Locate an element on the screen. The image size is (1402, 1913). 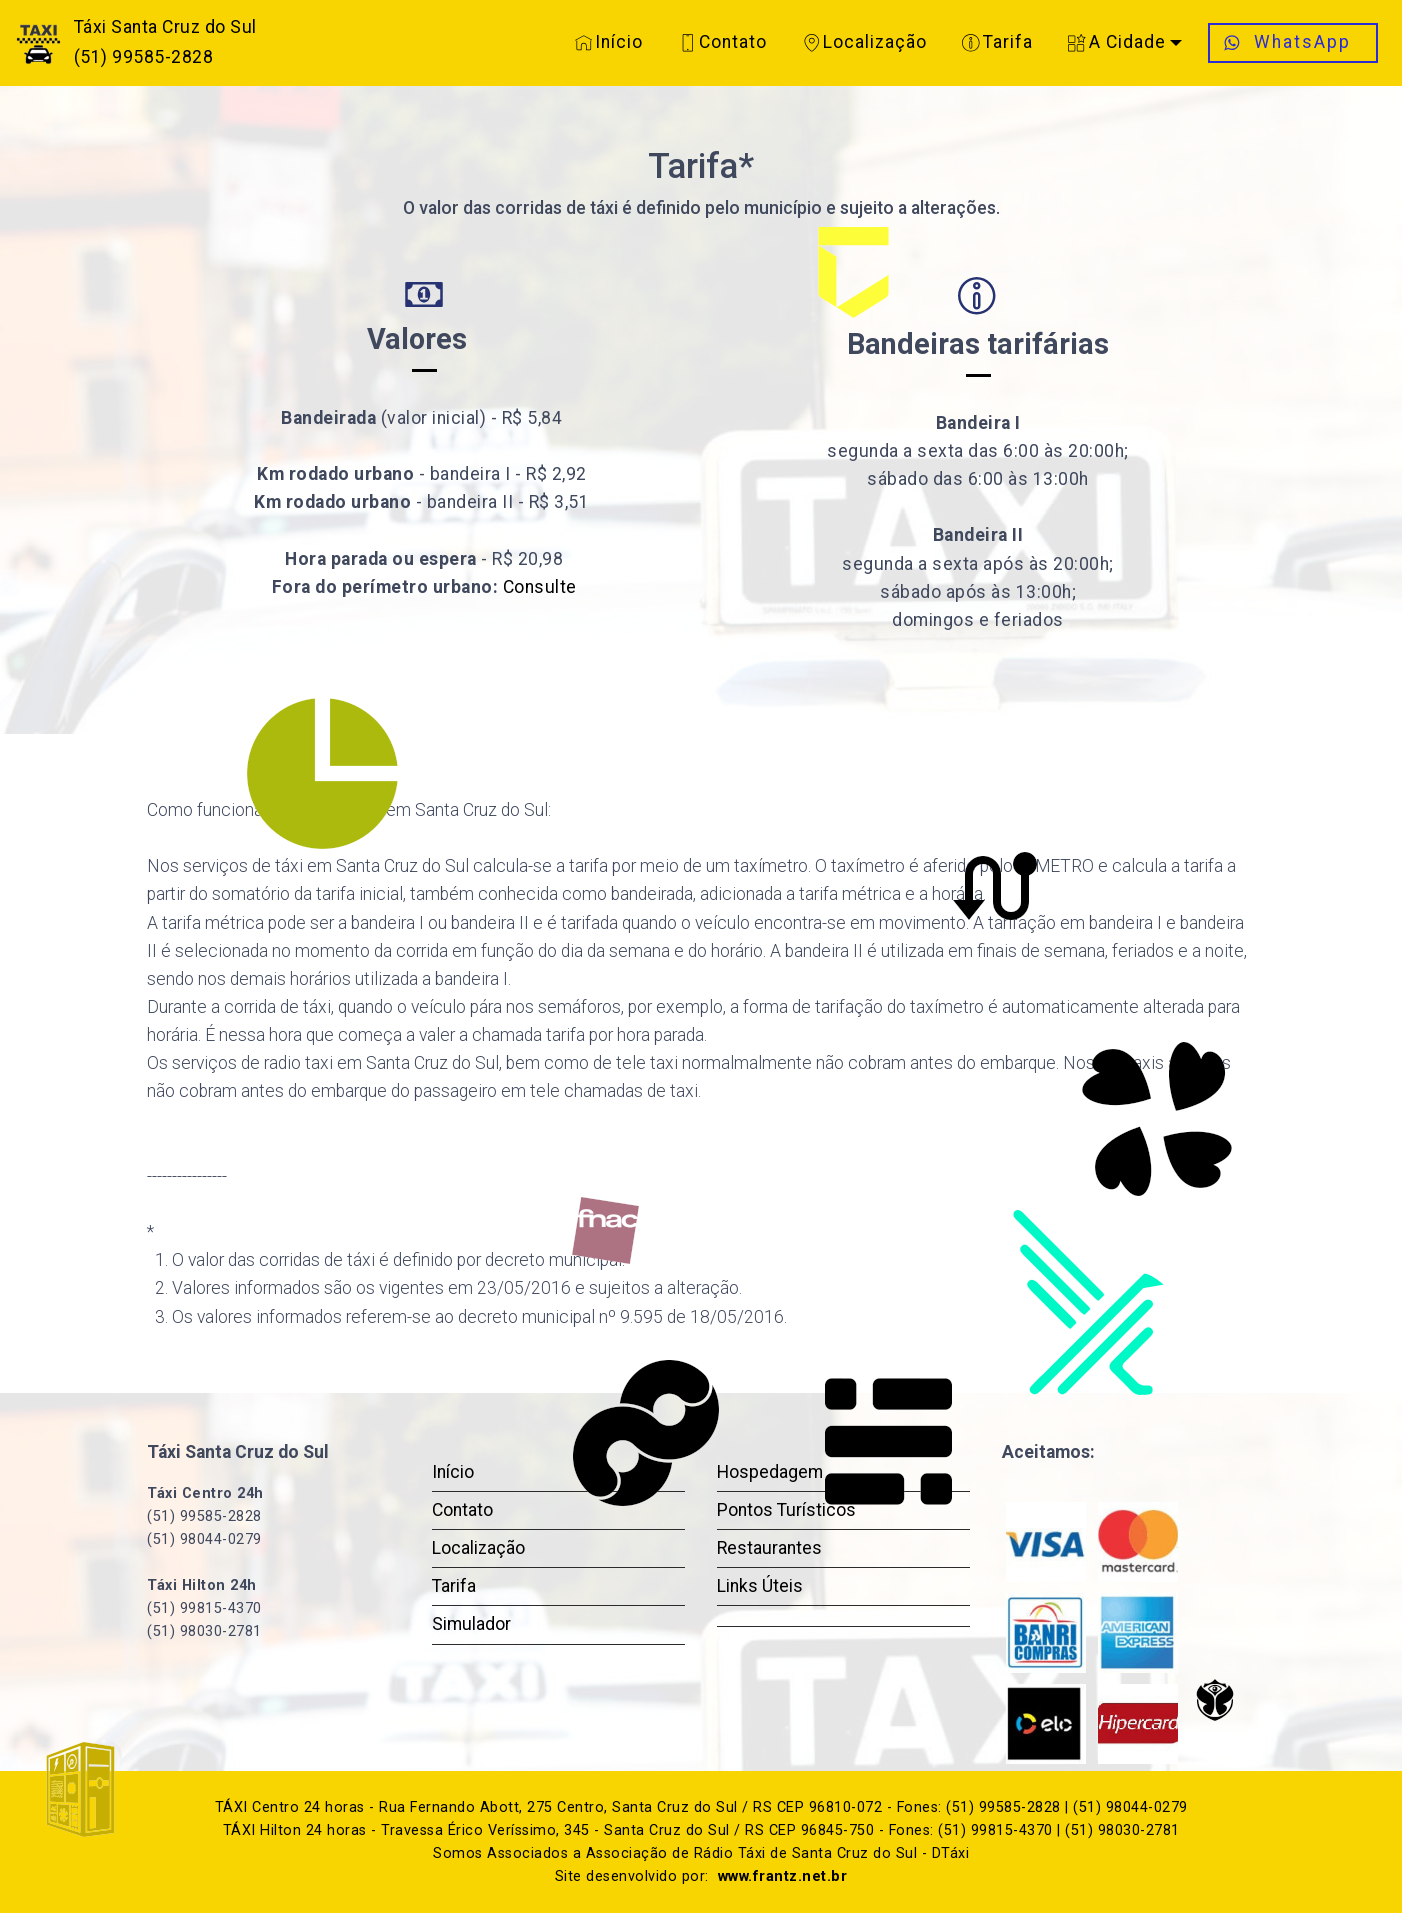
view analytics or statistics breakdown is located at coordinates (322, 773).